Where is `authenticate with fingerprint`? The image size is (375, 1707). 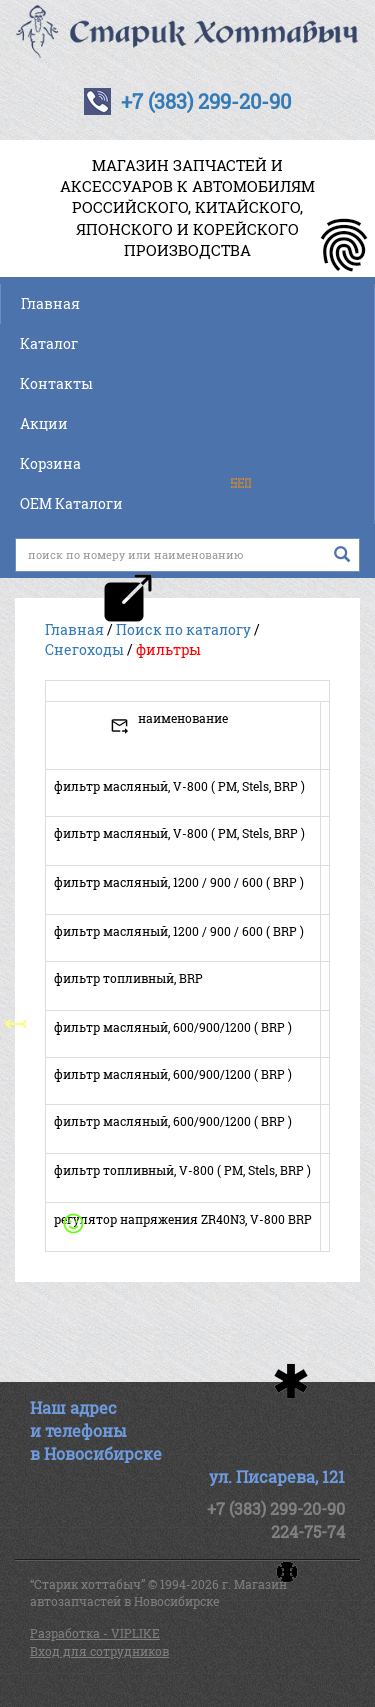 authenticate with fingerprint is located at coordinates (344, 245).